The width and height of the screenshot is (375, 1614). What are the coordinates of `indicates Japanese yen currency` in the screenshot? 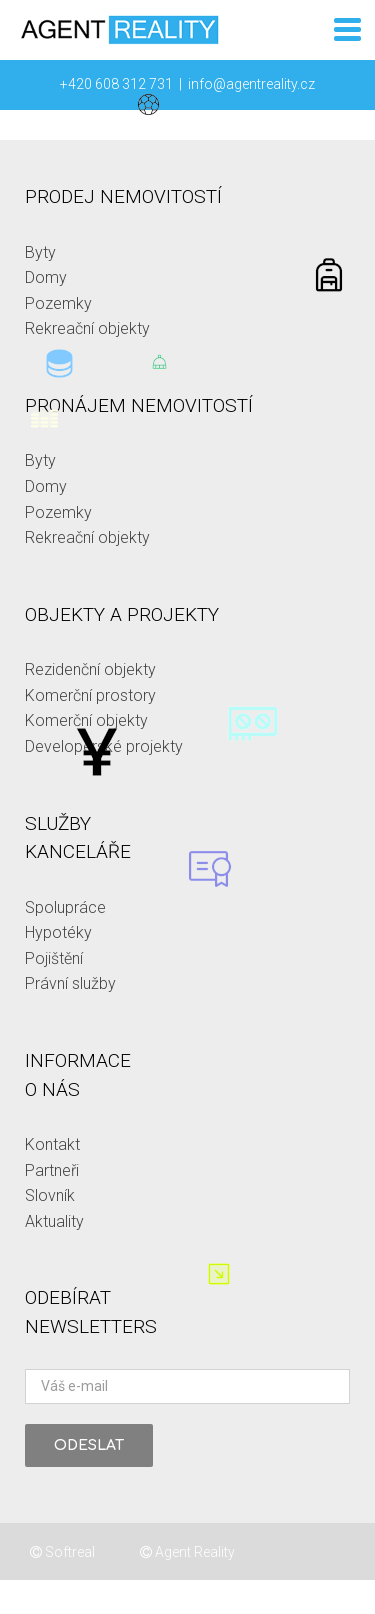 It's located at (97, 752).